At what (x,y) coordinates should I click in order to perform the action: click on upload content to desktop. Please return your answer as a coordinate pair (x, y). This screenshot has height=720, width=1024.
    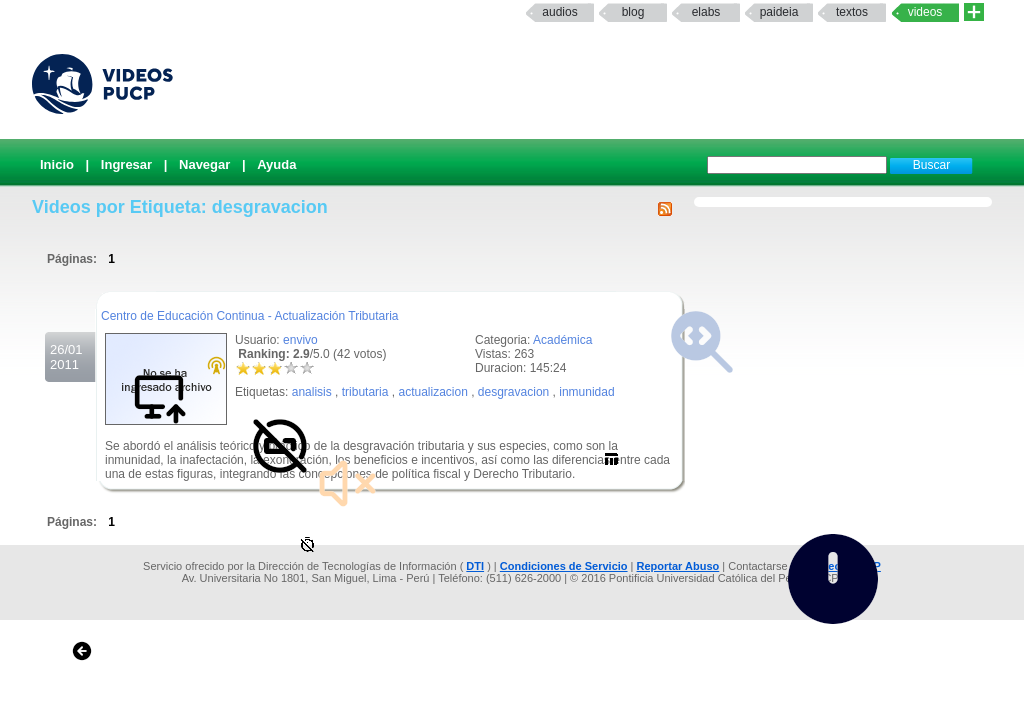
    Looking at the image, I should click on (159, 397).